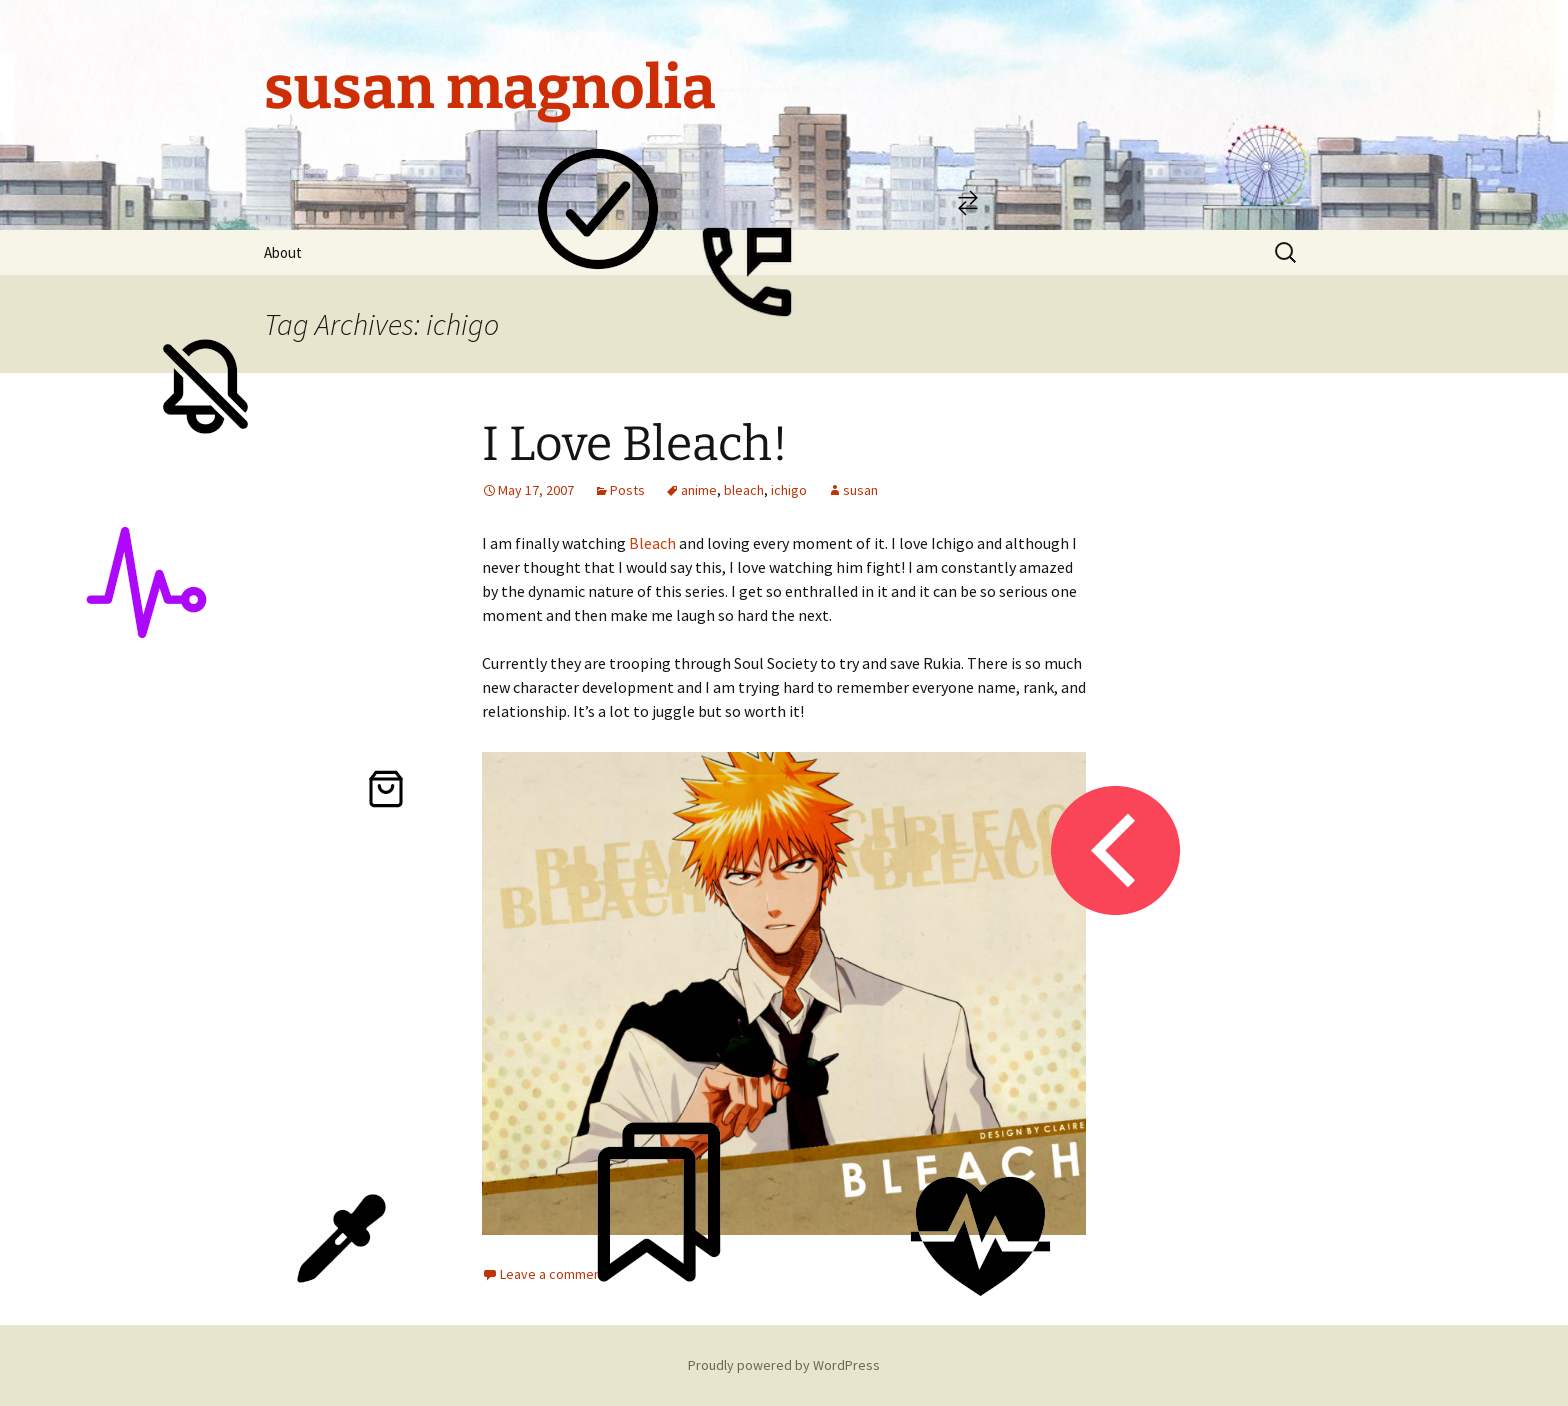 This screenshot has height=1406, width=1568. Describe the element at coordinates (598, 209) in the screenshot. I see `confirms a completed action or task` at that location.